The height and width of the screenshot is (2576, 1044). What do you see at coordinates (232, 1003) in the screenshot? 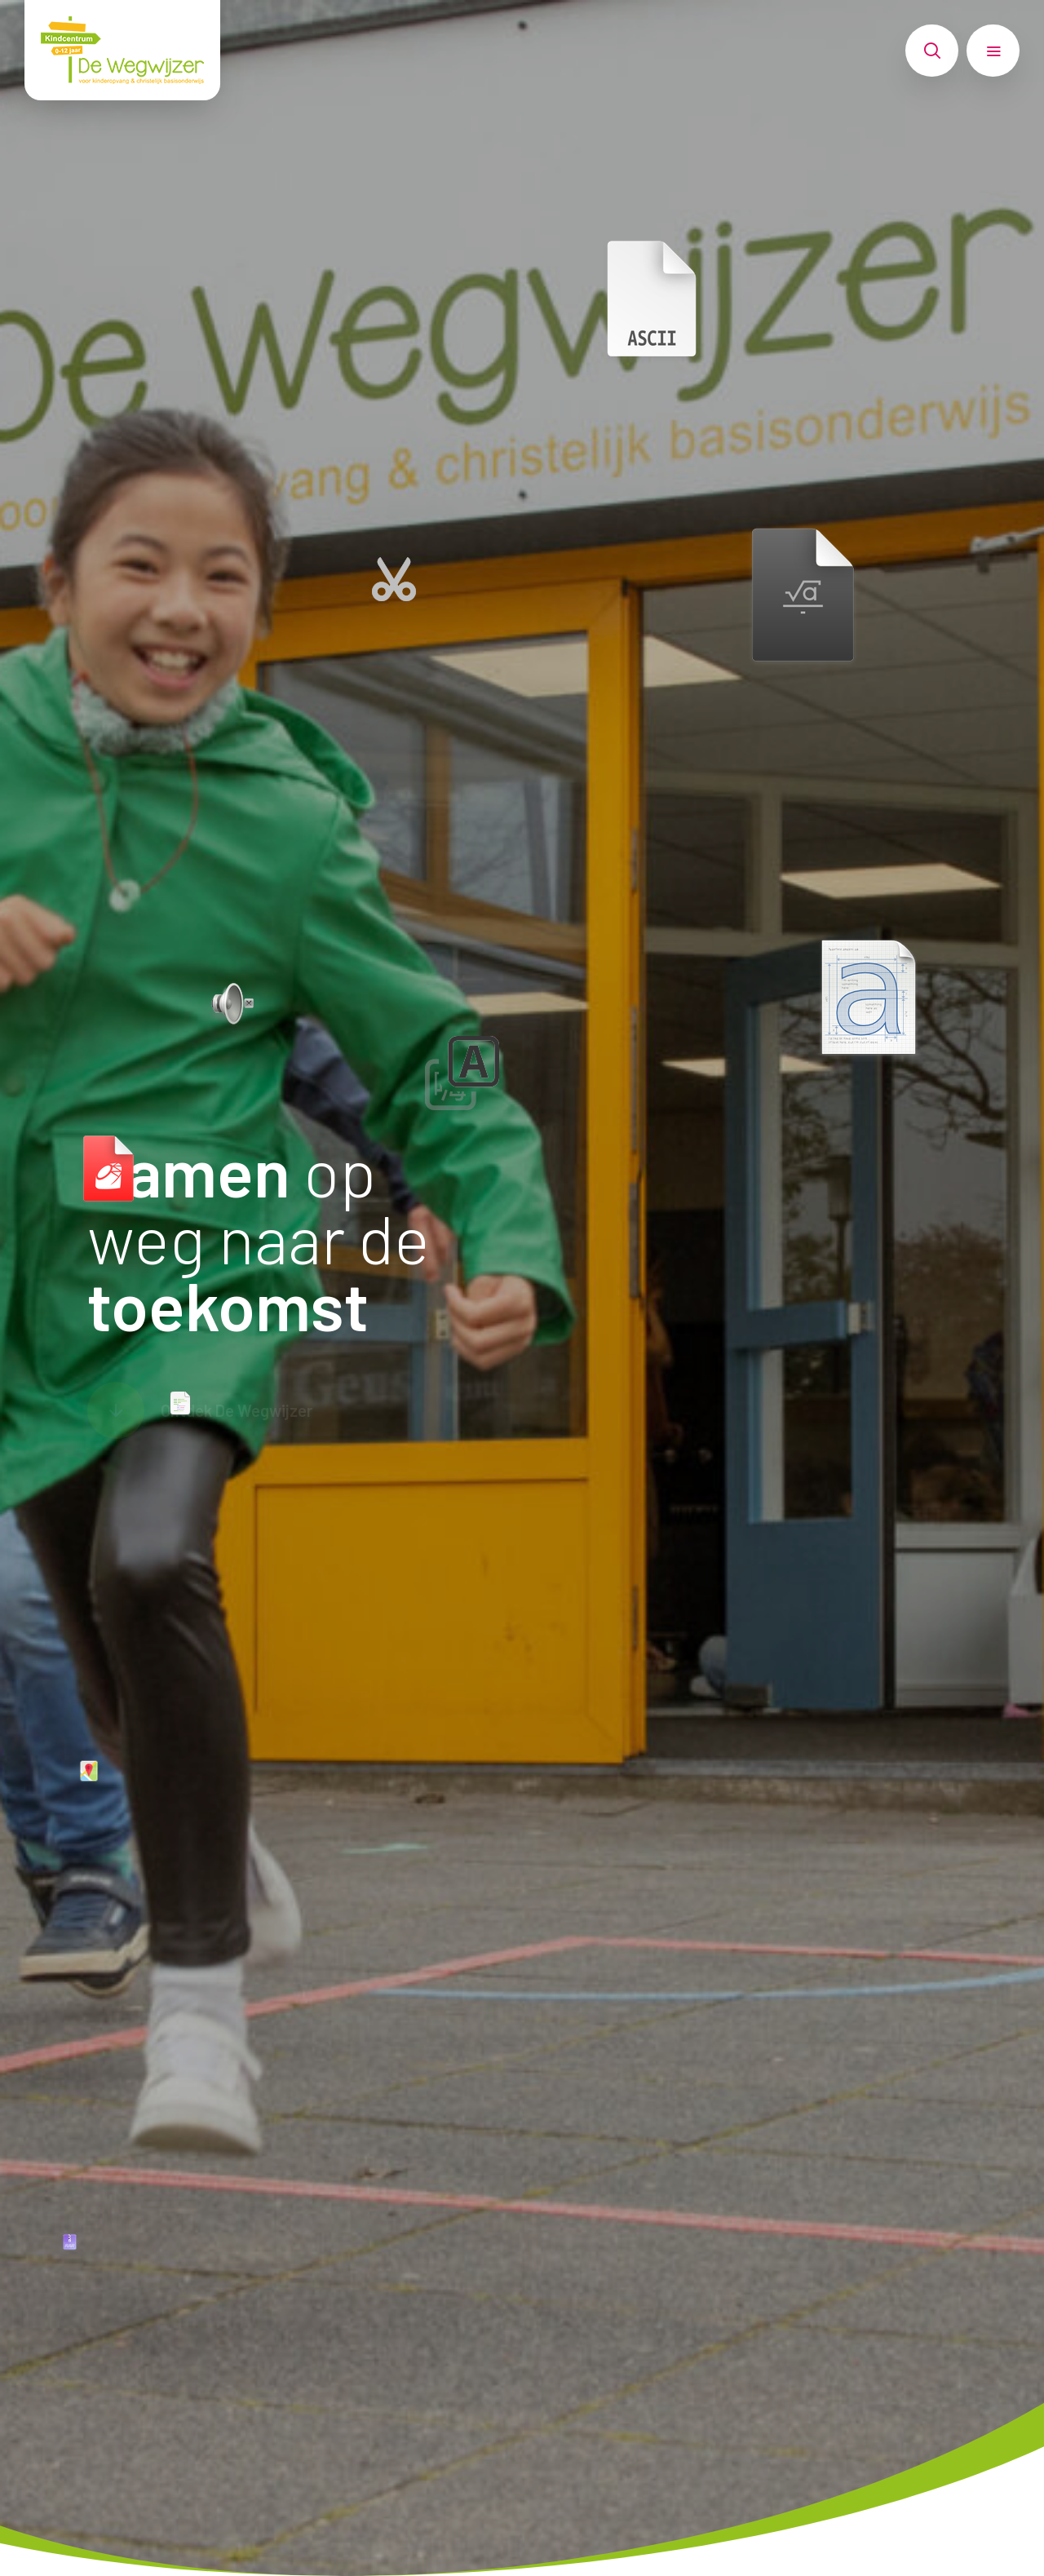
I see `indicates audio is muted` at bounding box center [232, 1003].